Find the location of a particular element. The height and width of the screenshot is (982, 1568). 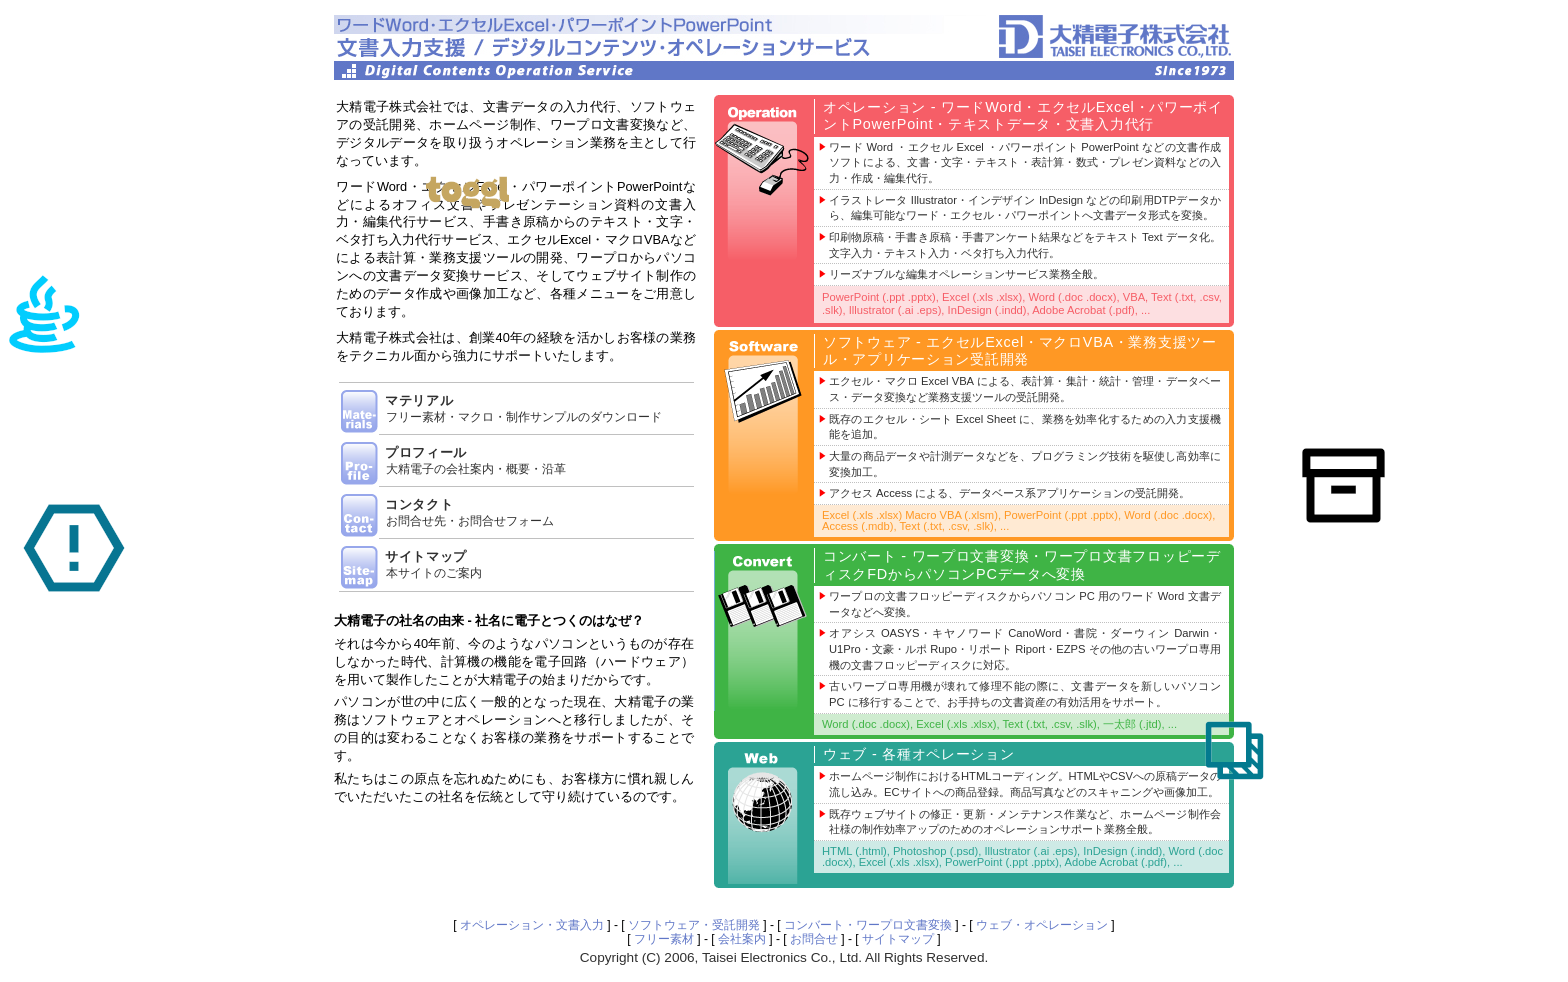

open Toggl time tracking app is located at coordinates (467, 192).